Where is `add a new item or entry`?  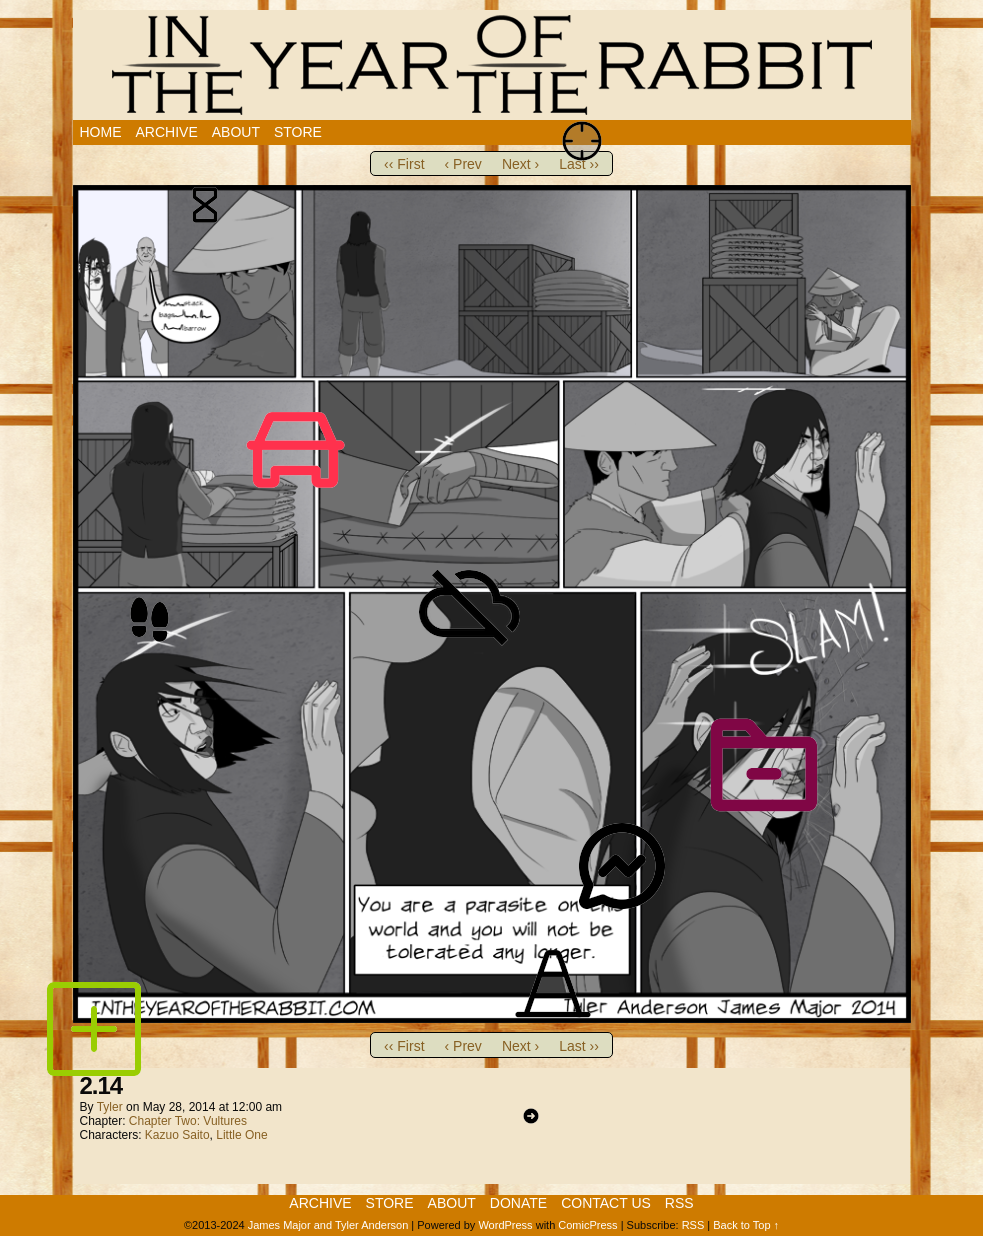
add a new item or entry is located at coordinates (94, 1029).